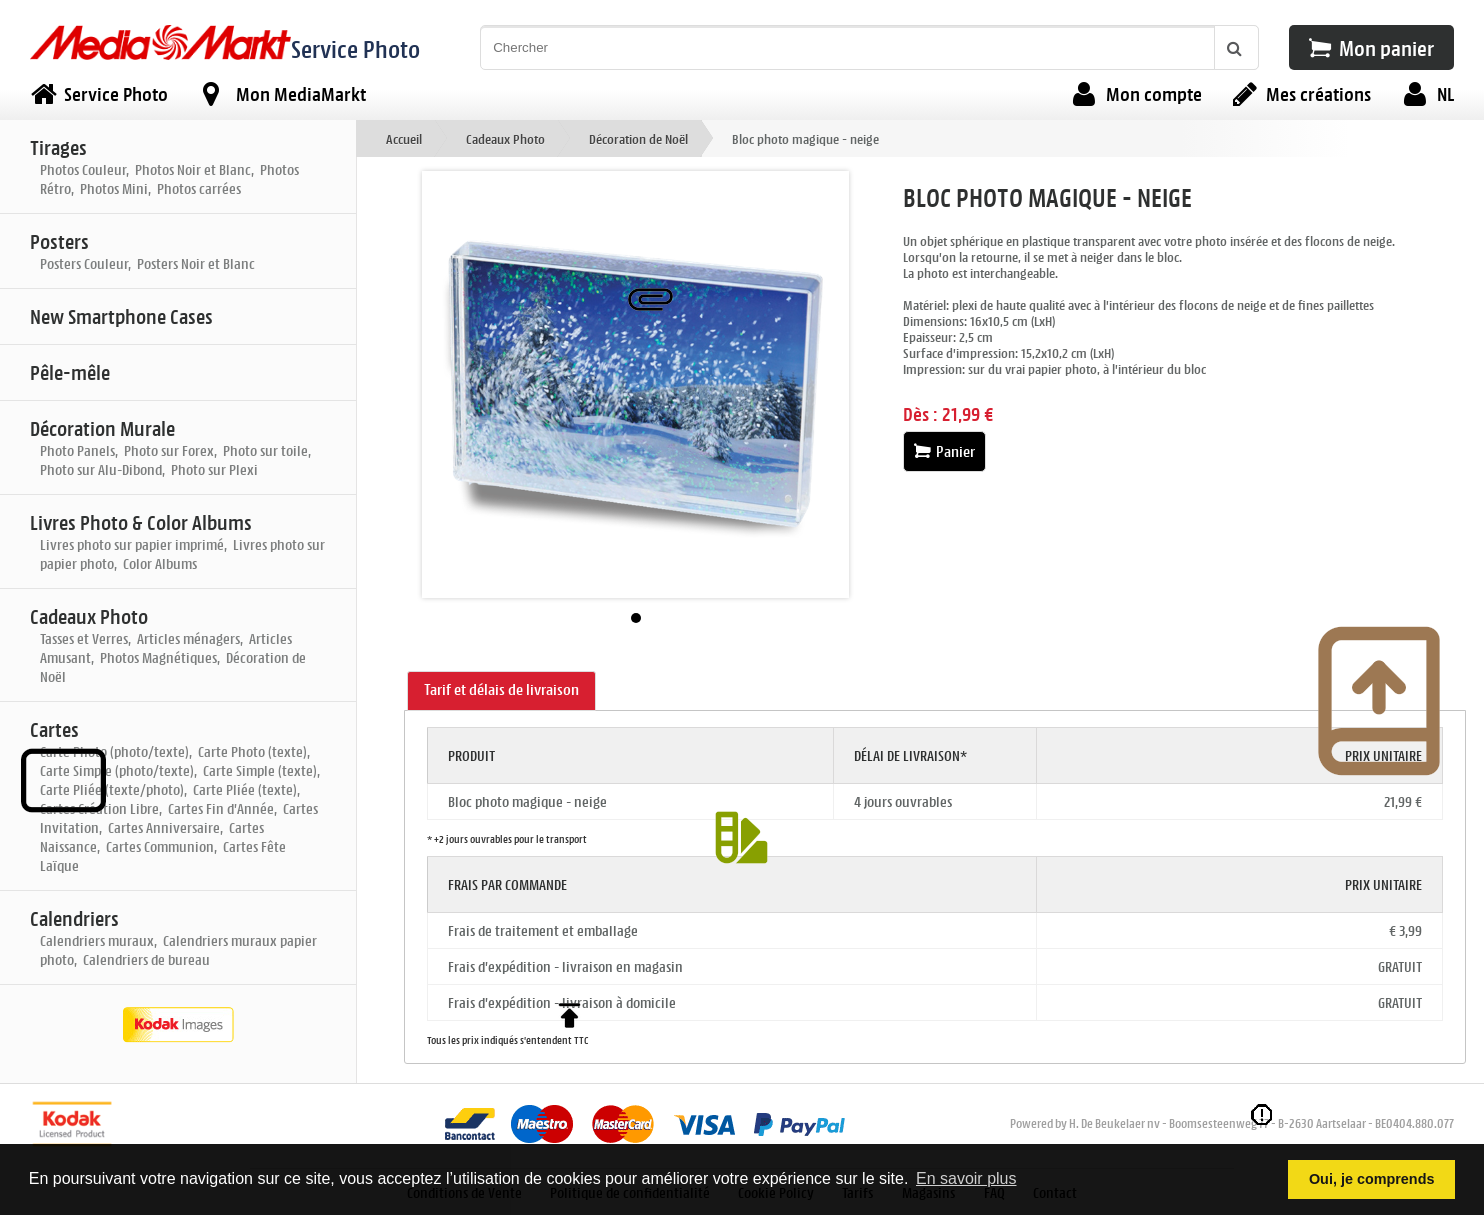 The image size is (1484, 1215). Describe the element at coordinates (1262, 1115) in the screenshot. I see `indicates an email error or delivery failure` at that location.